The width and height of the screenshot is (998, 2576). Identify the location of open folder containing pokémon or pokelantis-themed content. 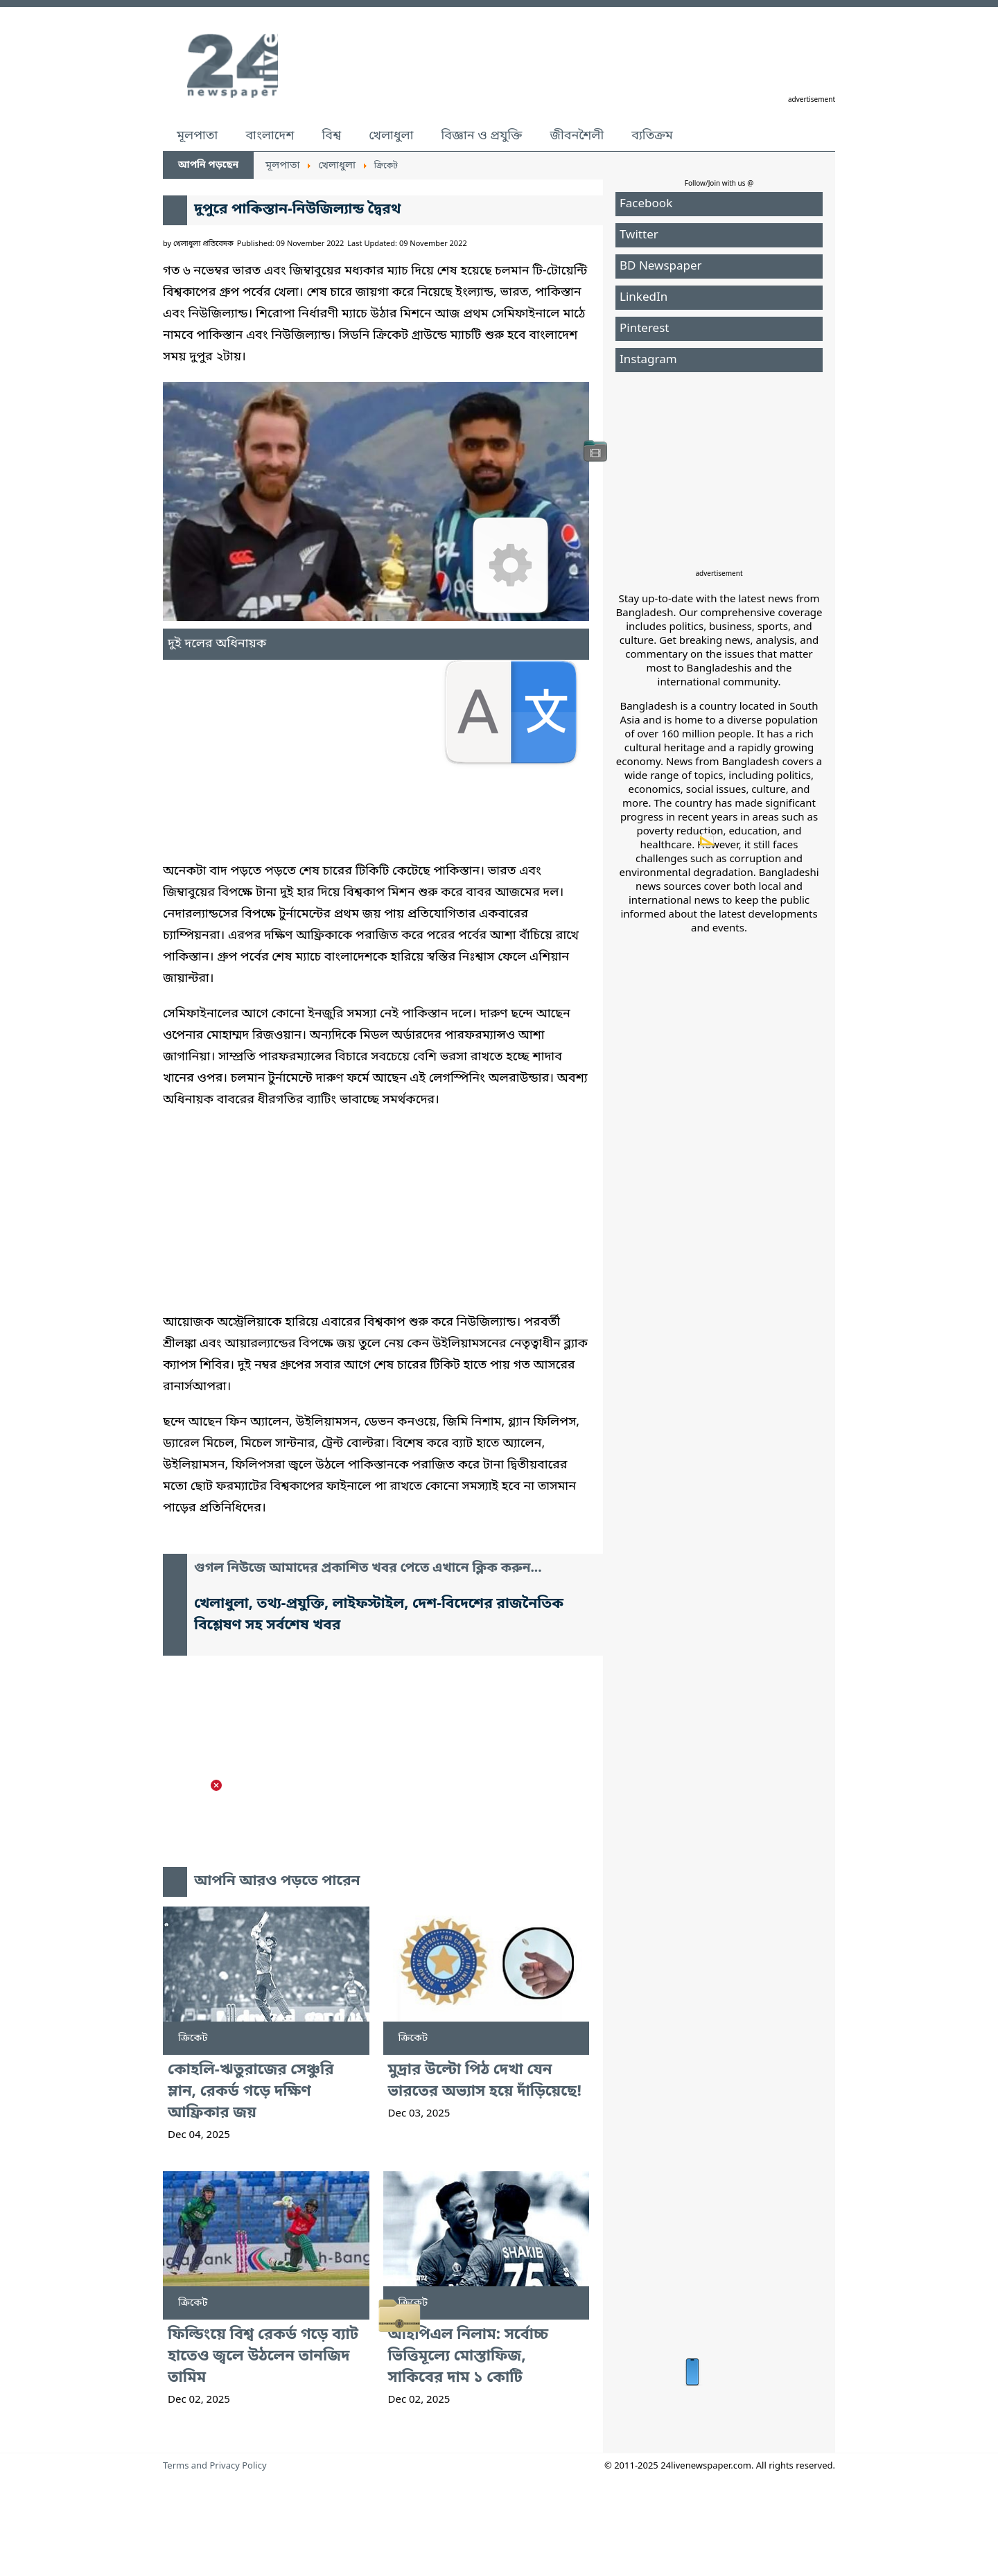
(399, 2317).